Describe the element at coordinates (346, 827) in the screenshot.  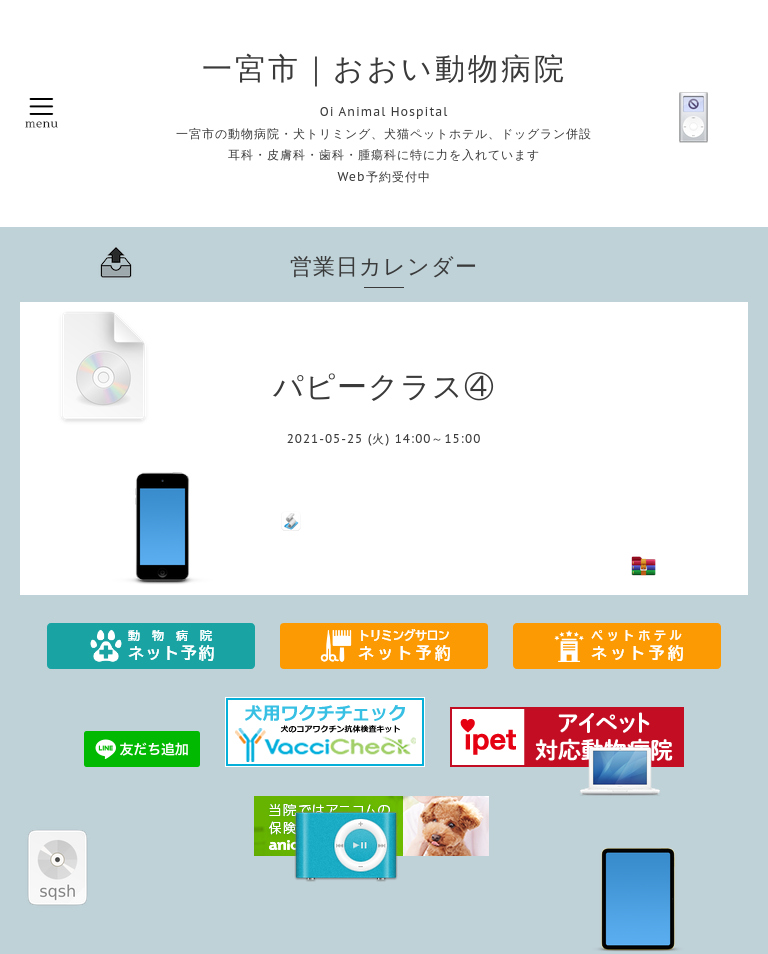
I see `iPod shuffle device connected` at that location.